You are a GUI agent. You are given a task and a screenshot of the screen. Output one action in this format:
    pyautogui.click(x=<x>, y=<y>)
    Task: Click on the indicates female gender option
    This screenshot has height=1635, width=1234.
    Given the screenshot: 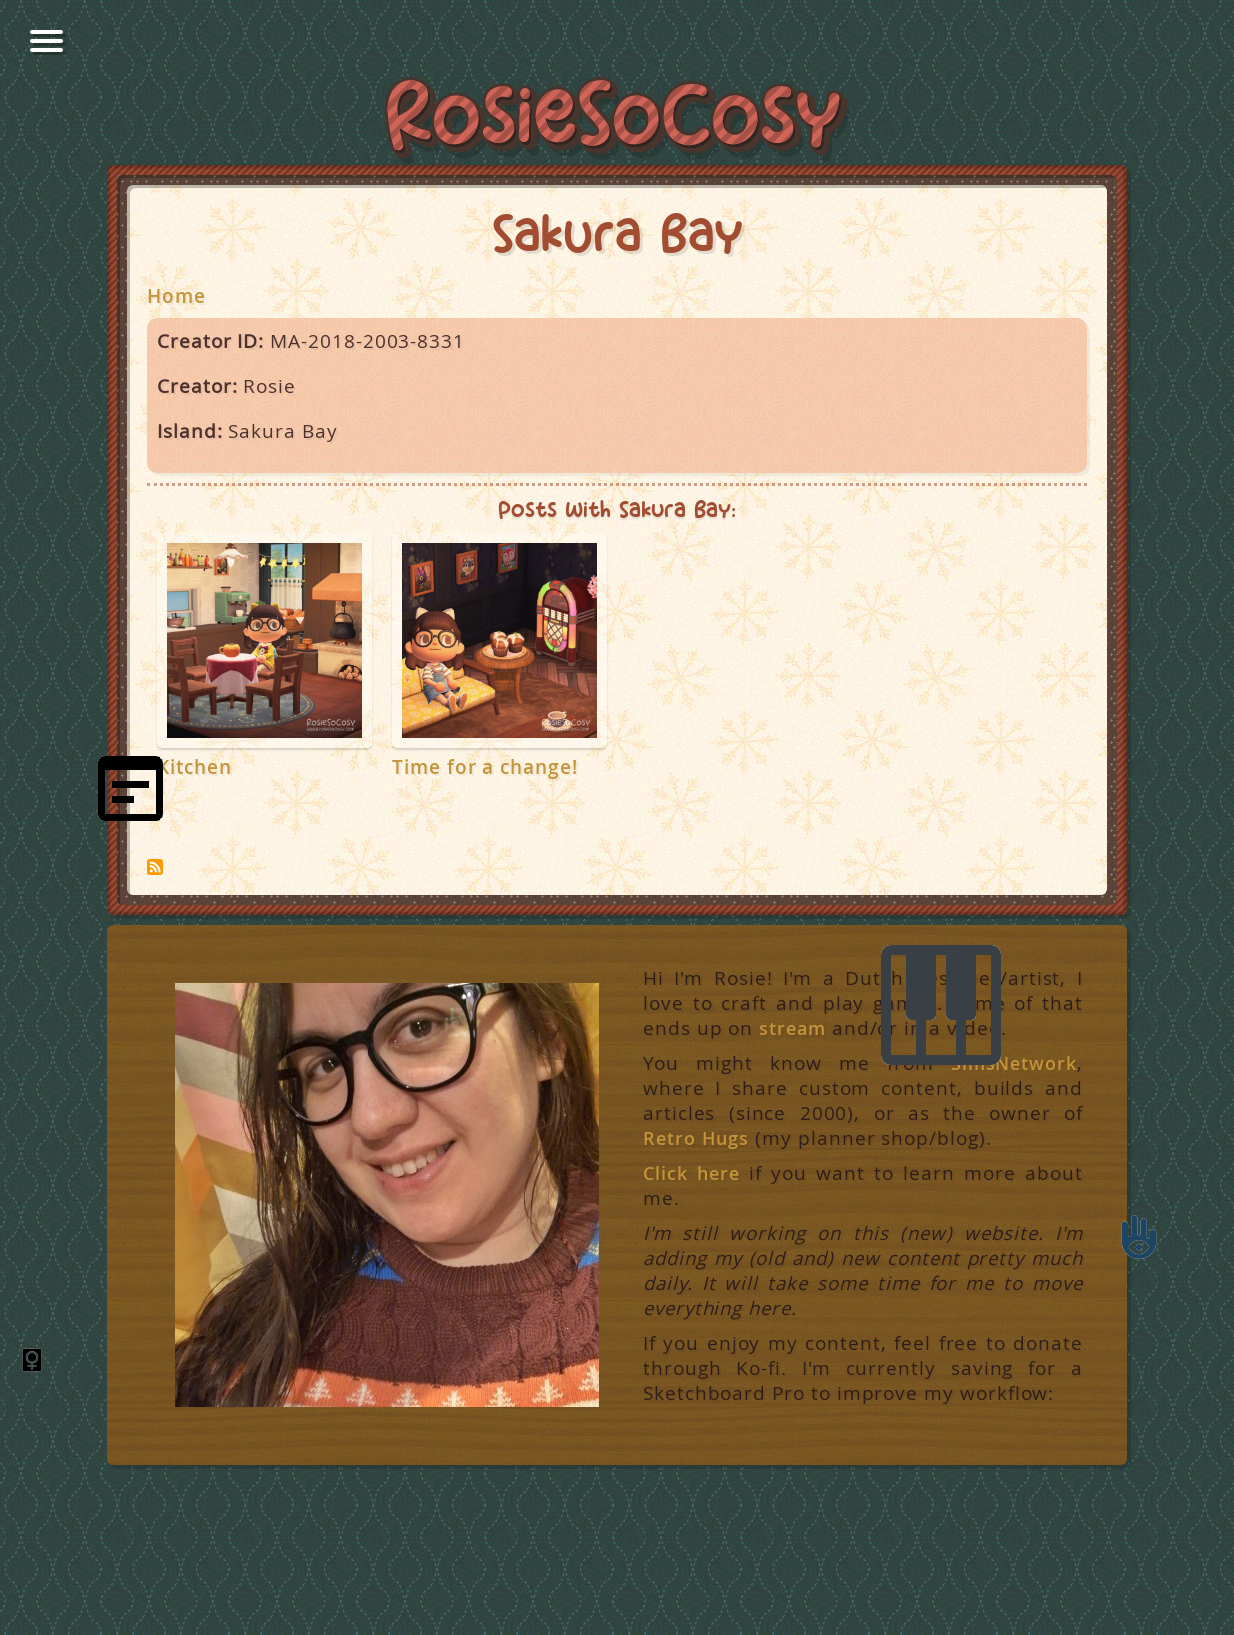 What is the action you would take?
    pyautogui.click(x=32, y=1360)
    